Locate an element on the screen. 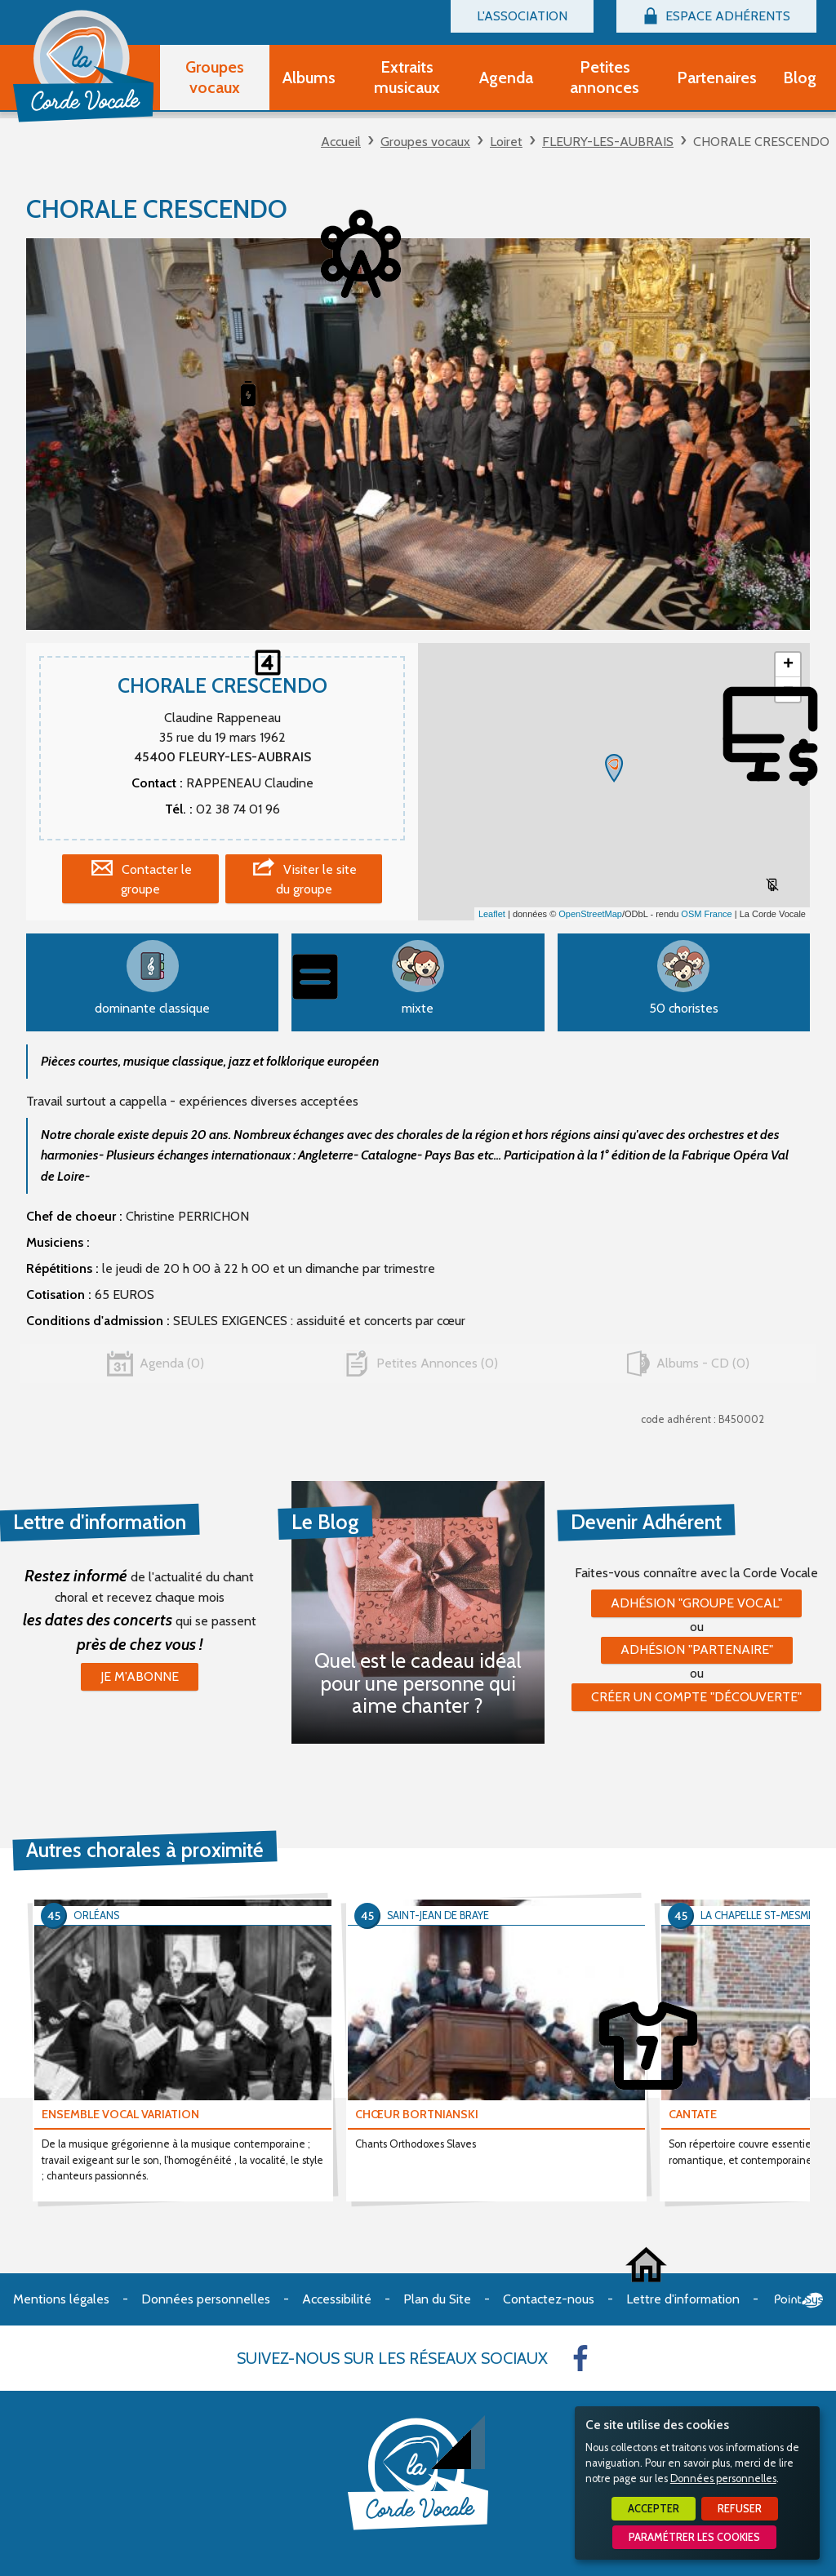 This screenshot has width=836, height=2576. indicates device is currently charging is located at coordinates (248, 394).